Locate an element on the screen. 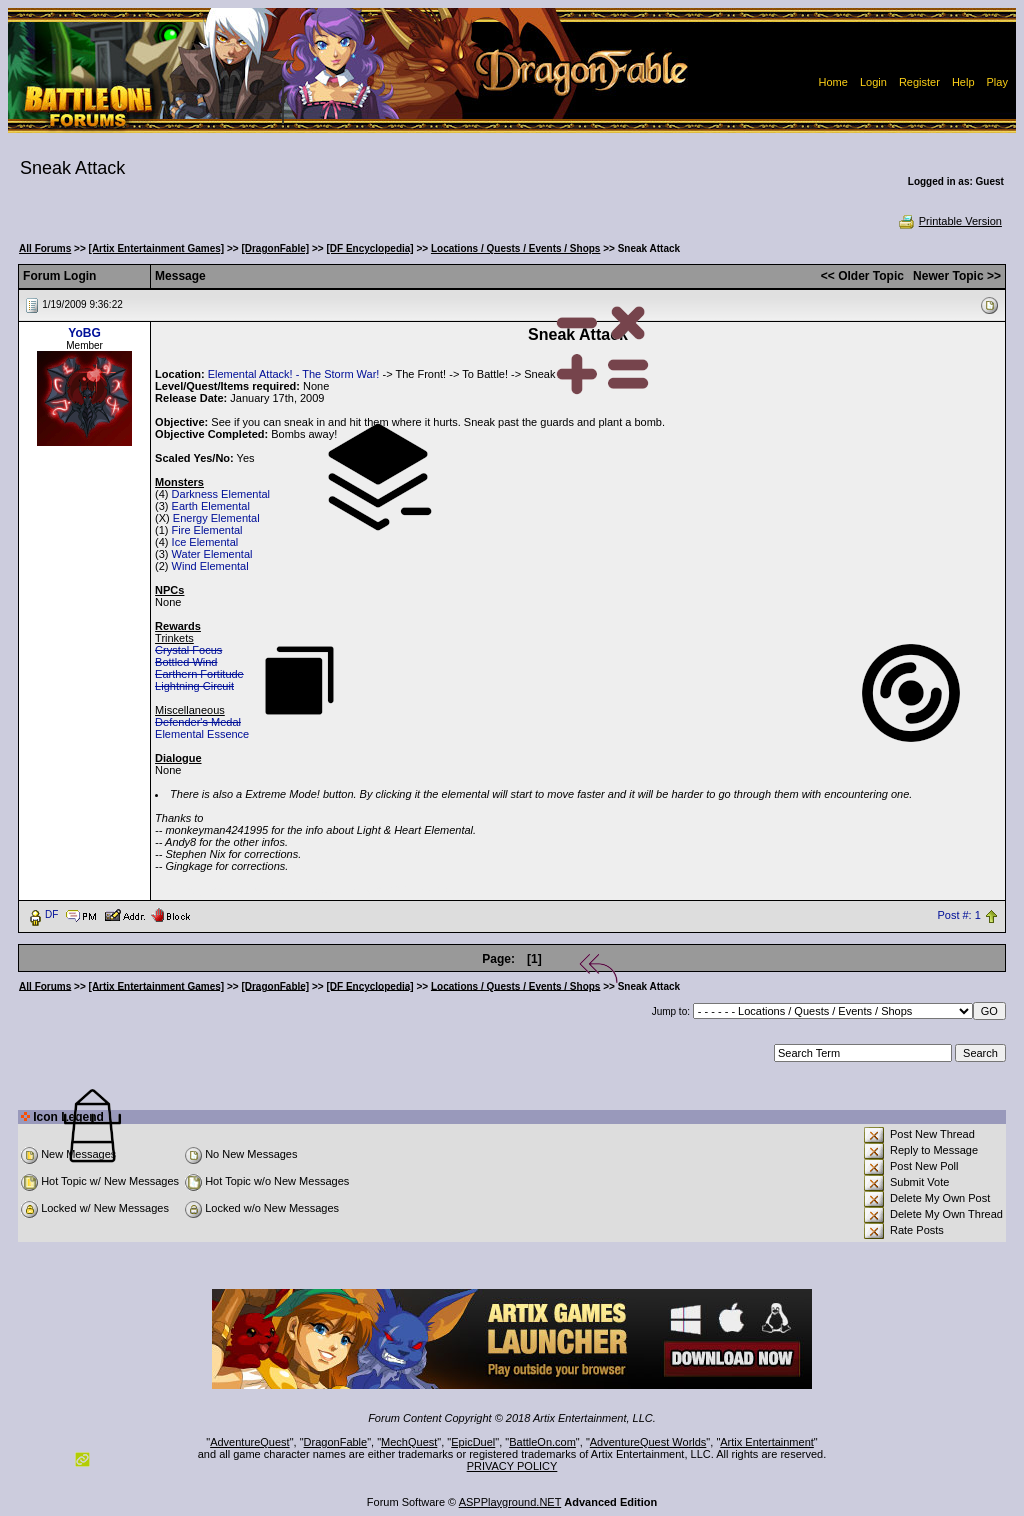 This screenshot has height=1516, width=1024. play or browse music library is located at coordinates (911, 693).